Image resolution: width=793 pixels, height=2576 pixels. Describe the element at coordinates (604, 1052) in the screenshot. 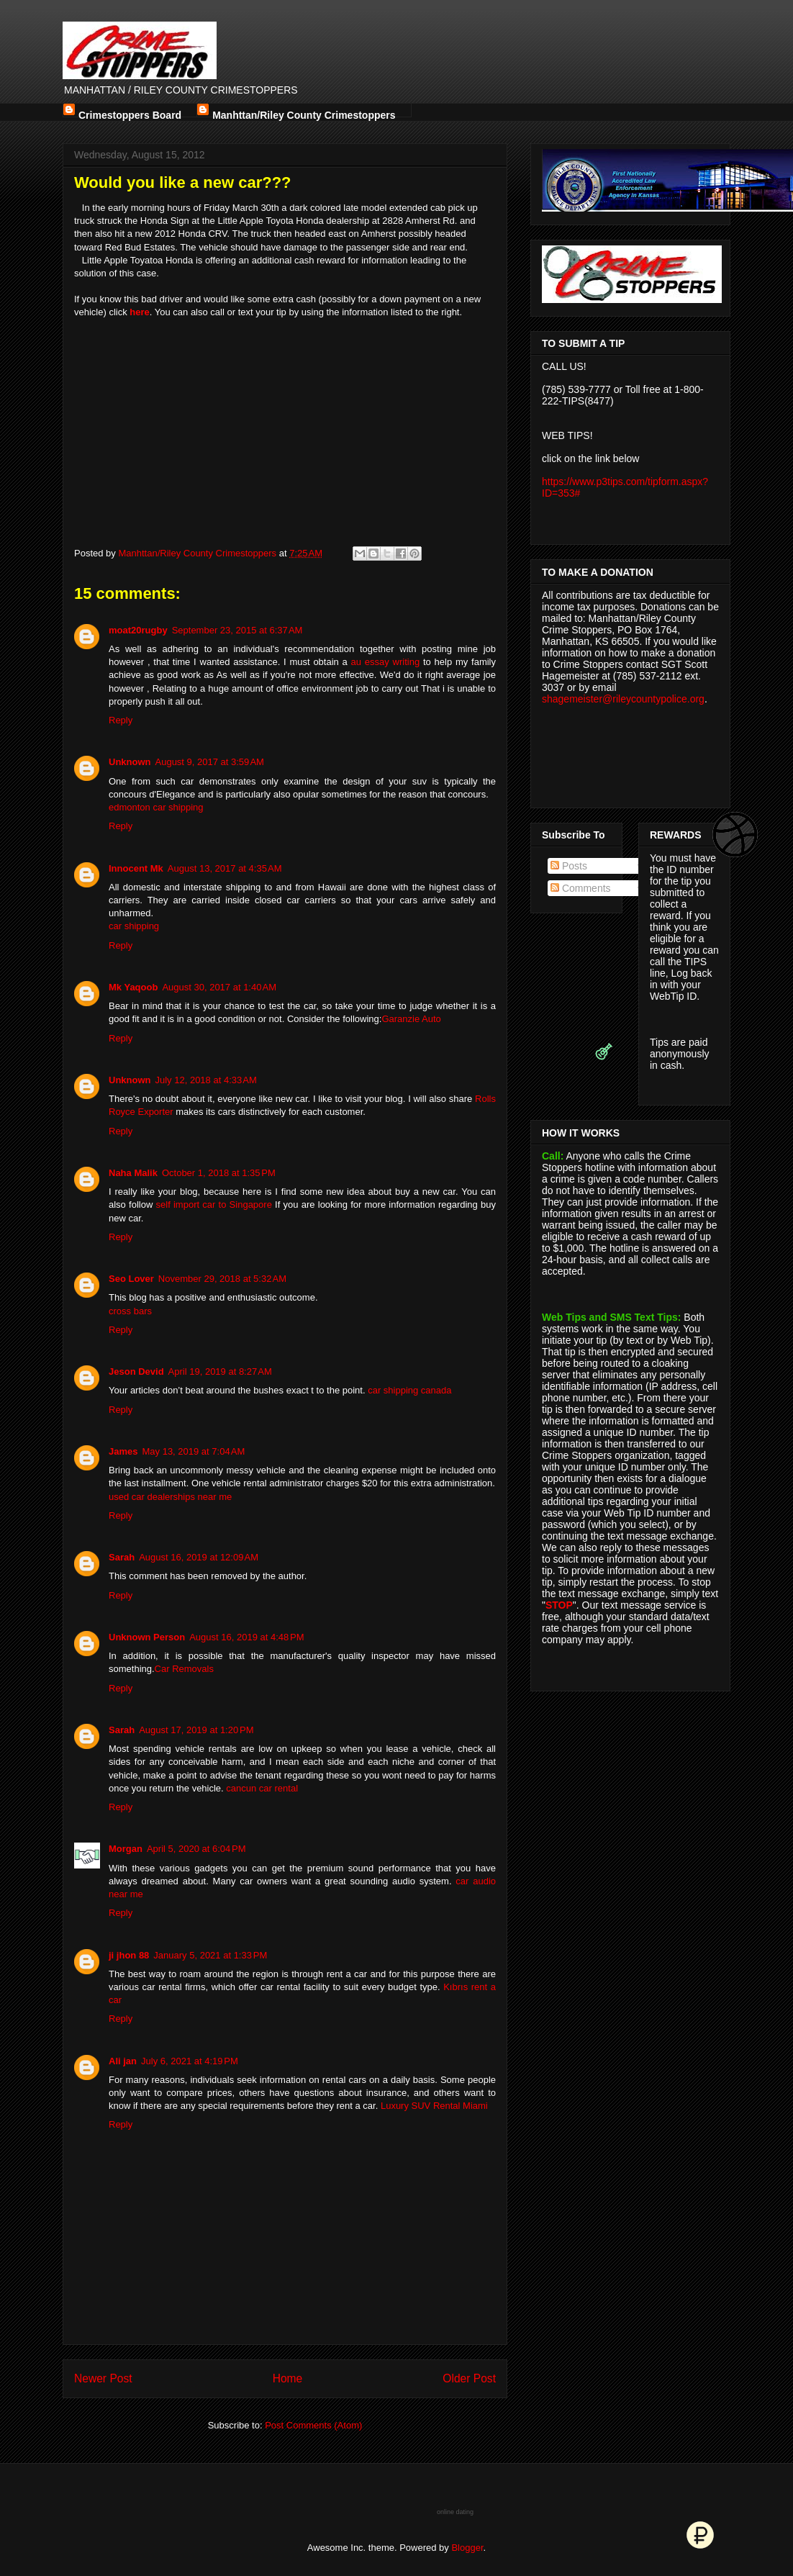

I see `access music or instrument features` at that location.